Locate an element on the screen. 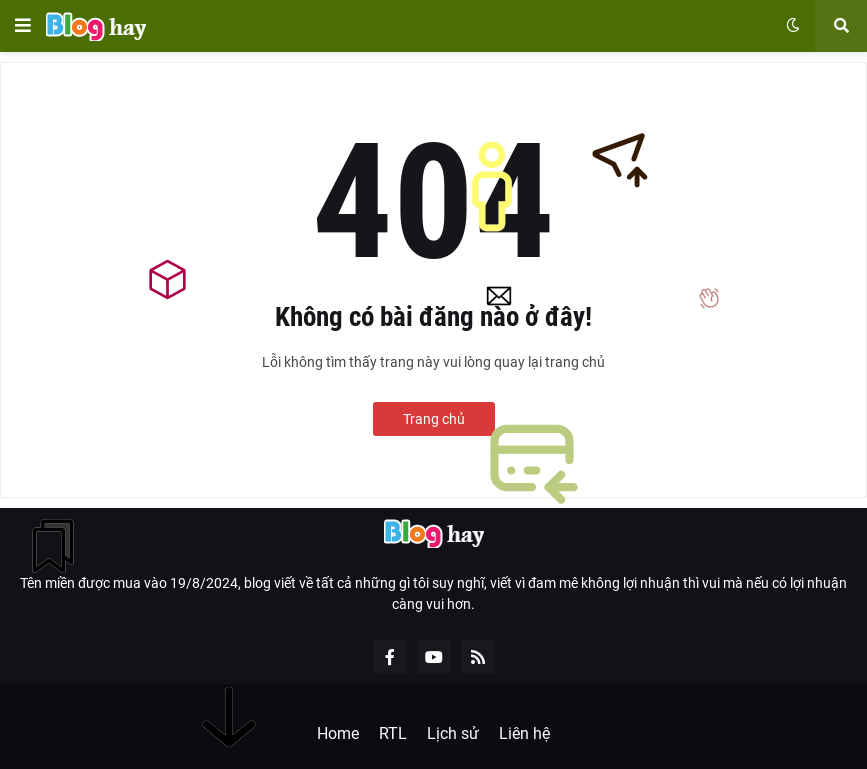  request a refund to your card is located at coordinates (532, 458).